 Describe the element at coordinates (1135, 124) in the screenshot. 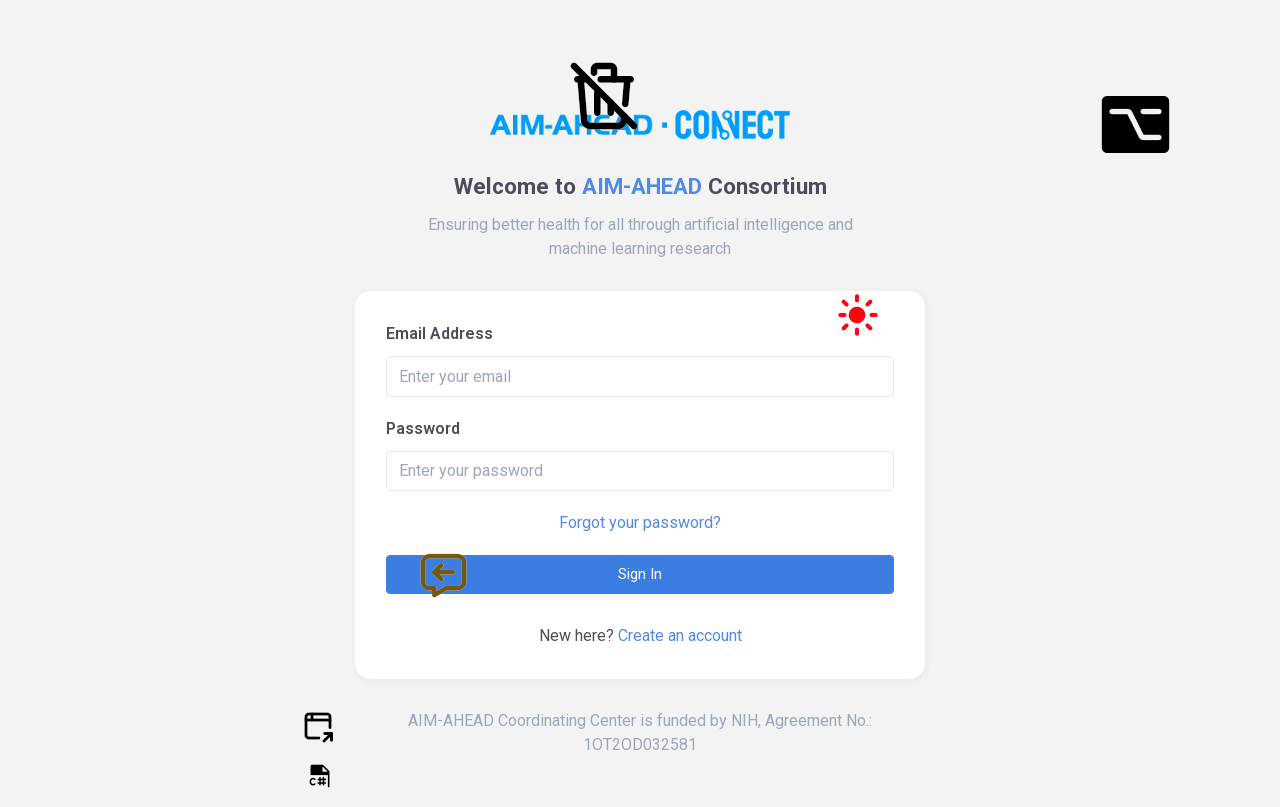

I see `keyboard option/alt key symbol` at that location.